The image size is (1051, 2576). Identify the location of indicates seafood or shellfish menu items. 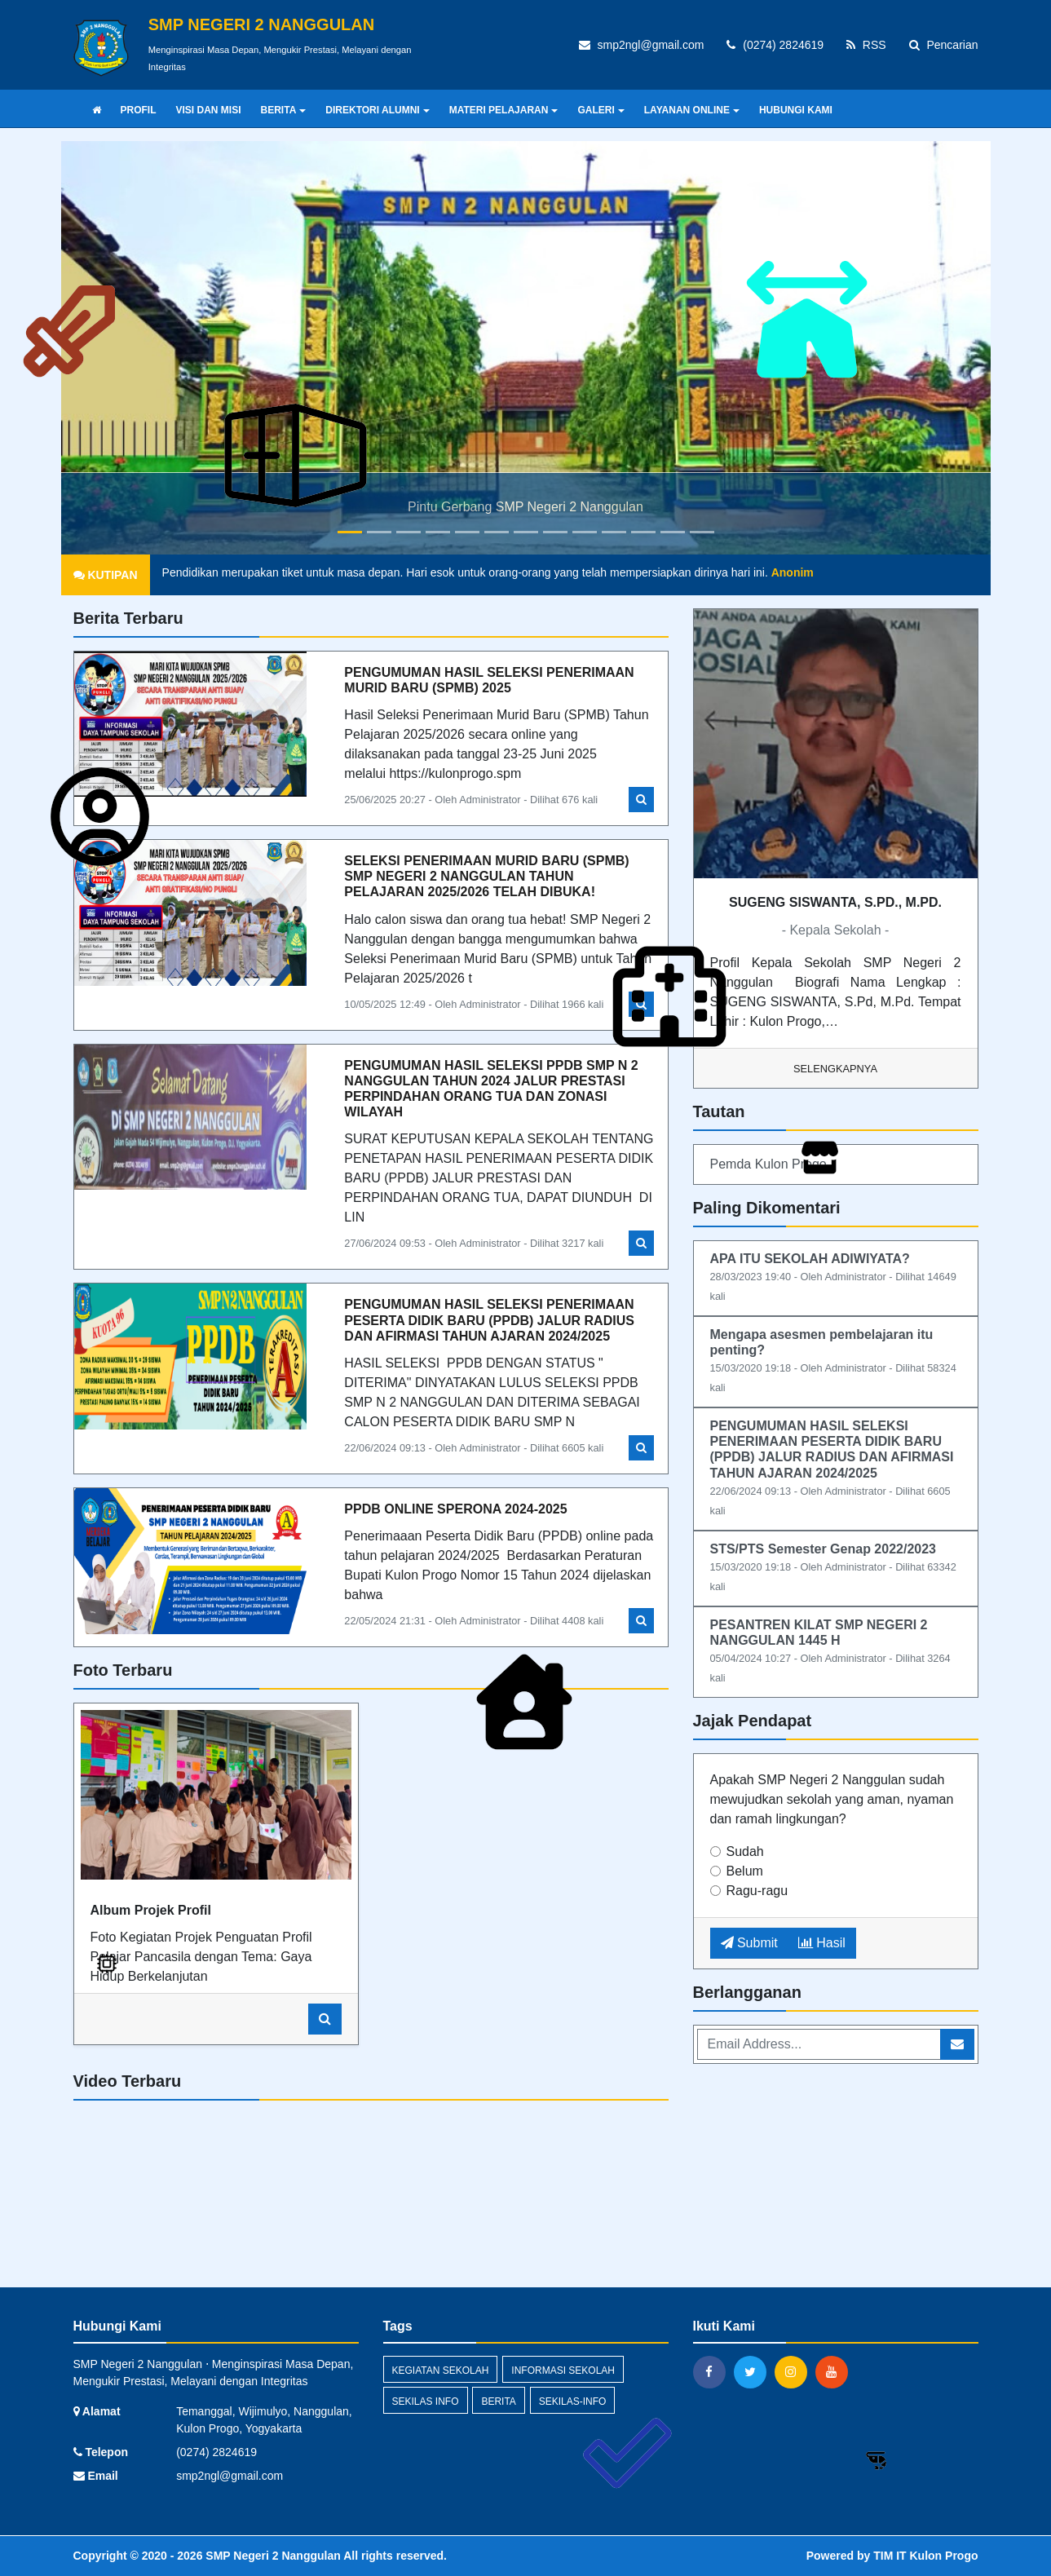
(876, 2460).